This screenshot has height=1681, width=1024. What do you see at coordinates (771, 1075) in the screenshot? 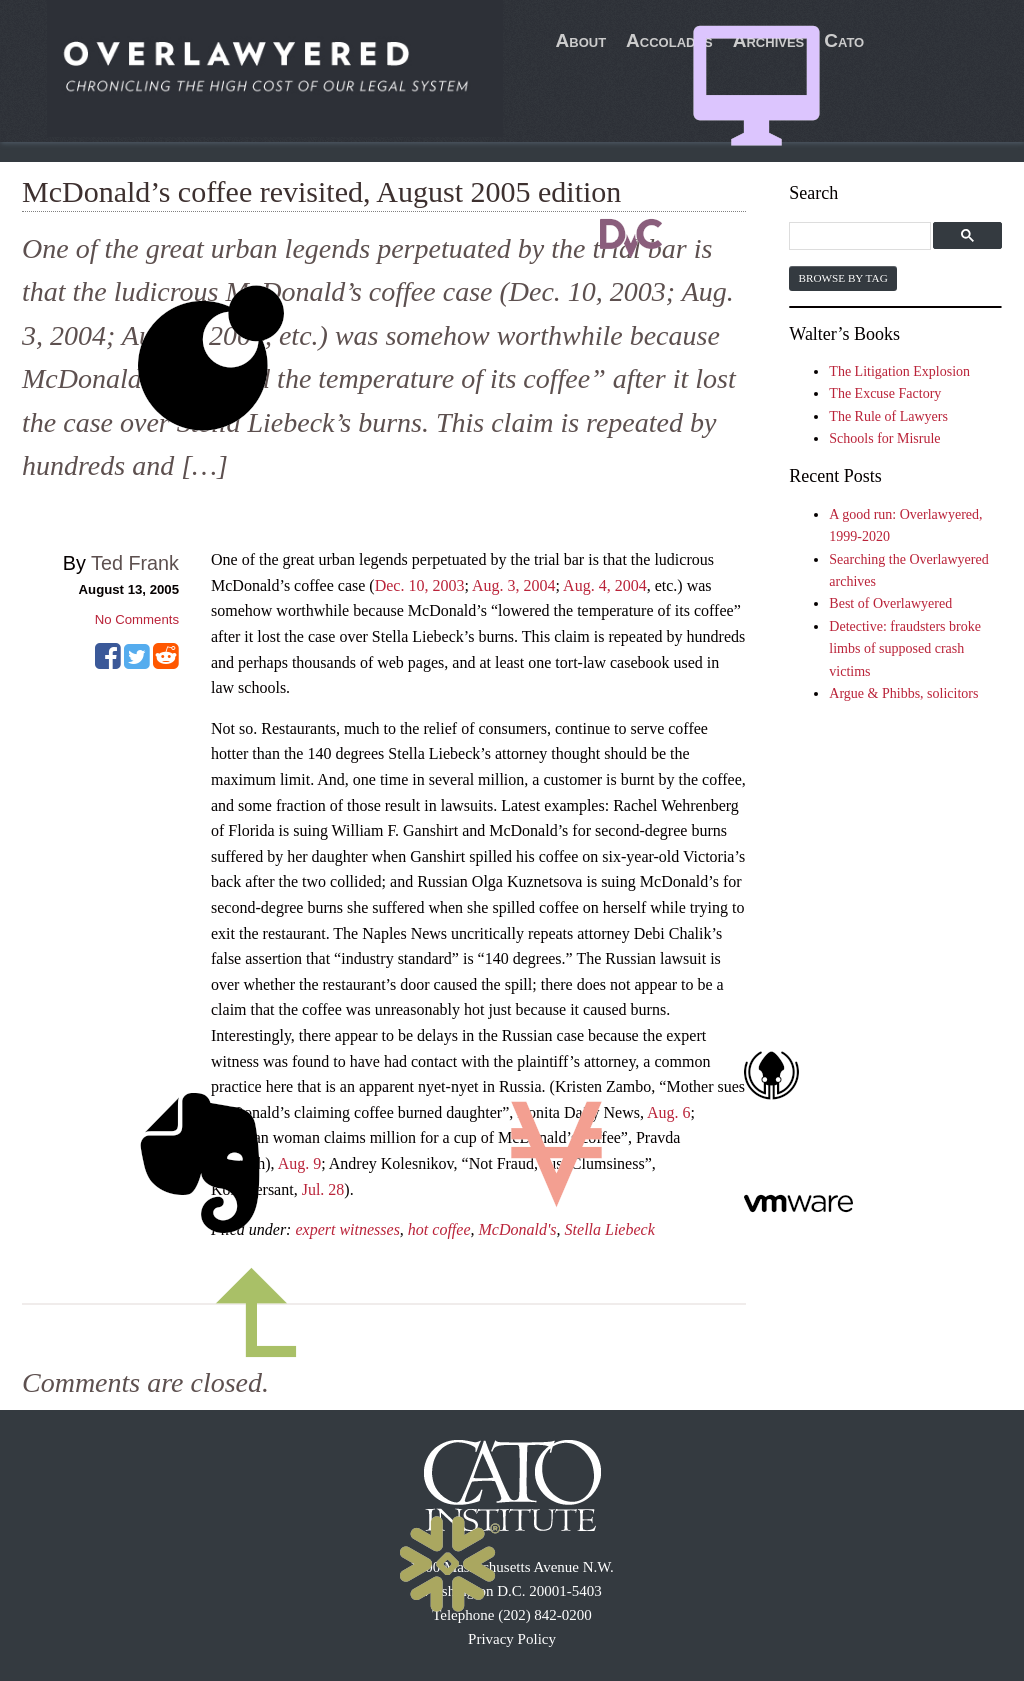
I see `open GitKraken git client` at bounding box center [771, 1075].